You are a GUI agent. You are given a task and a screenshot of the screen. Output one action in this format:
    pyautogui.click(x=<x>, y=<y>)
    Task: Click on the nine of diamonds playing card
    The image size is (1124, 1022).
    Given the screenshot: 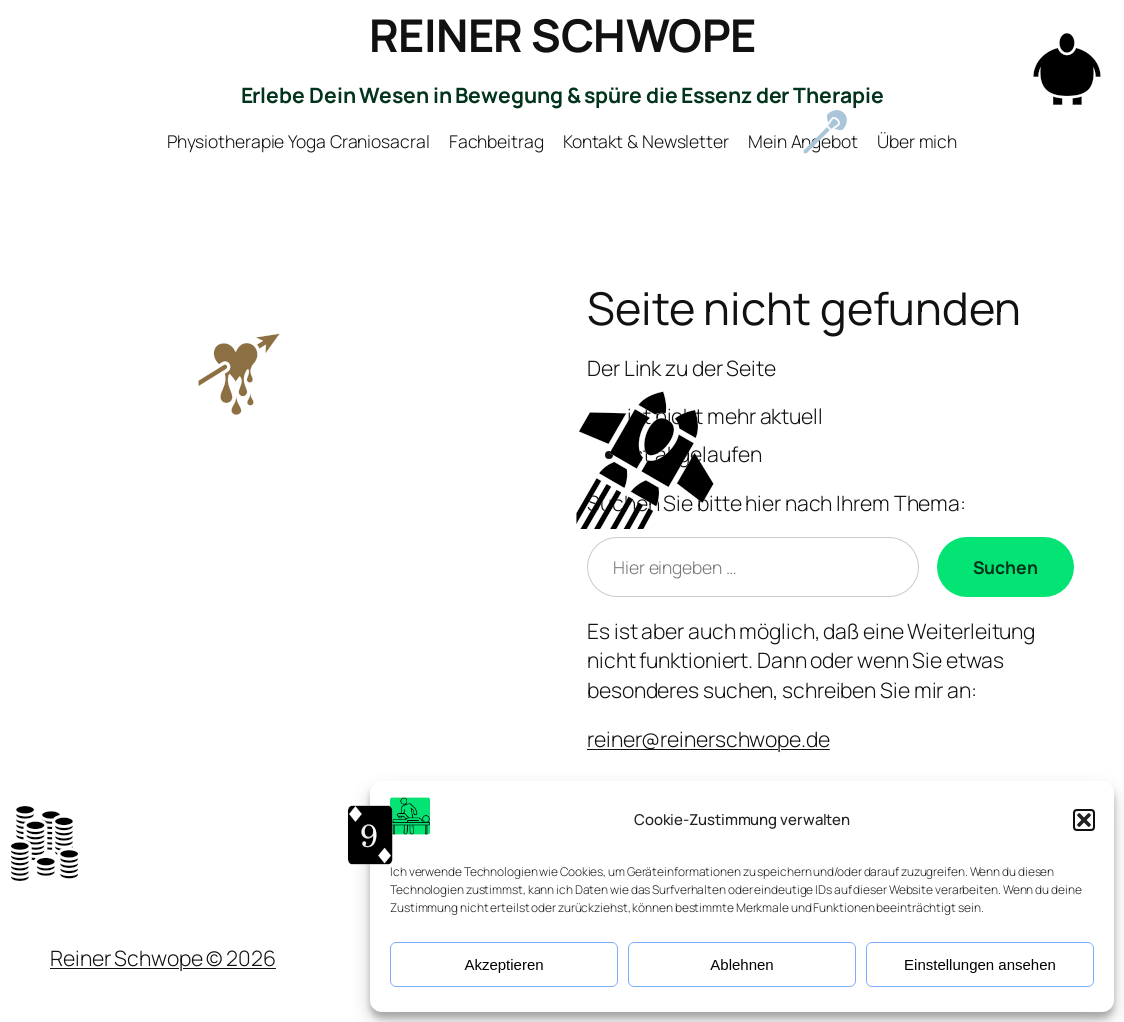 What is the action you would take?
    pyautogui.click(x=370, y=835)
    